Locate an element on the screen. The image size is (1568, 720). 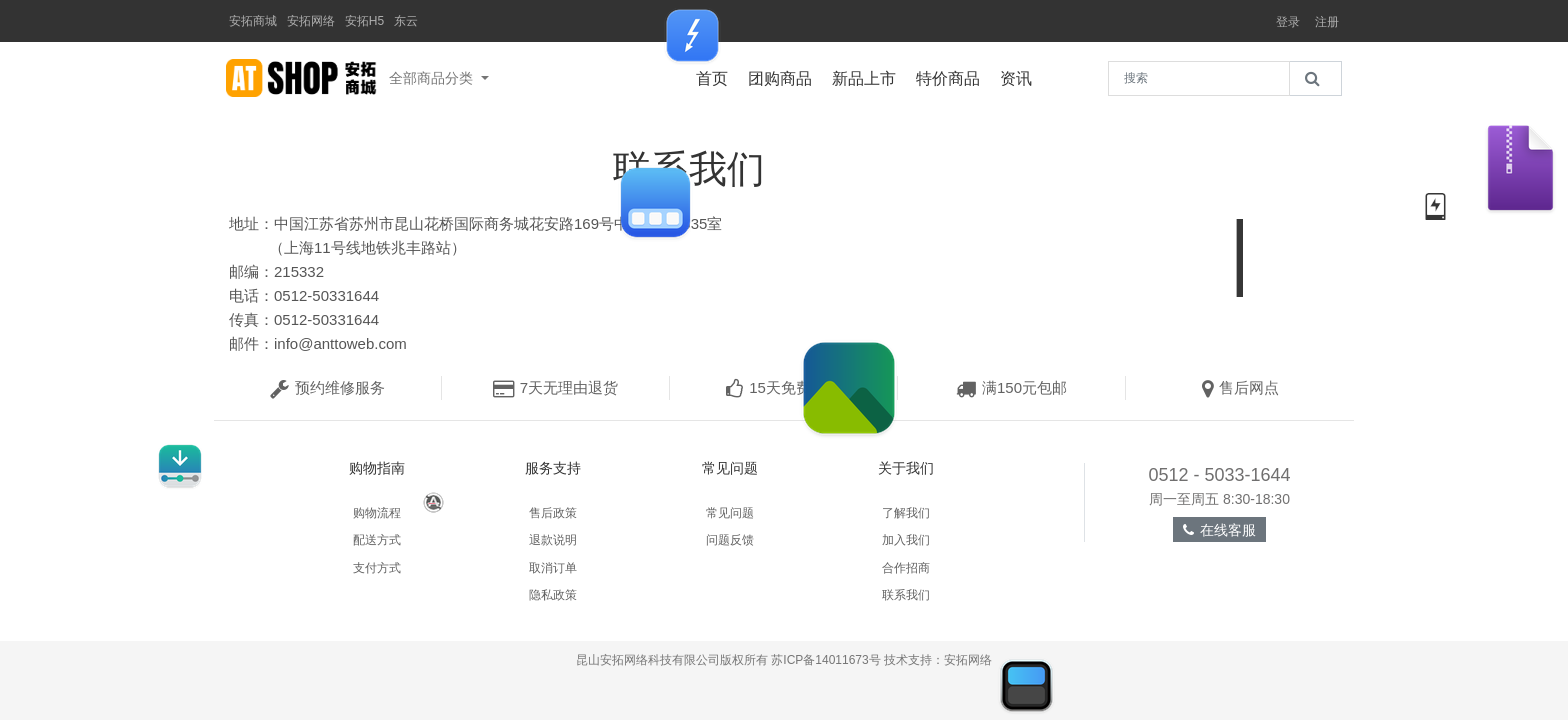
indicates uninterruptible power supply (UPS) device connected is located at coordinates (1435, 206).